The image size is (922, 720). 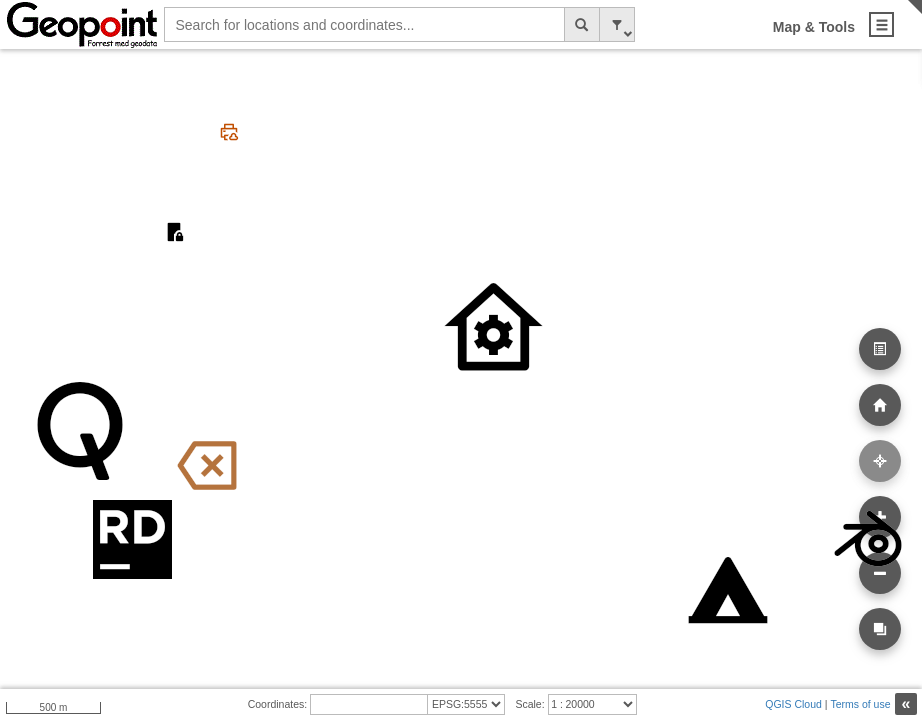 What do you see at coordinates (868, 540) in the screenshot?
I see `open Blender 3D modeling software` at bounding box center [868, 540].